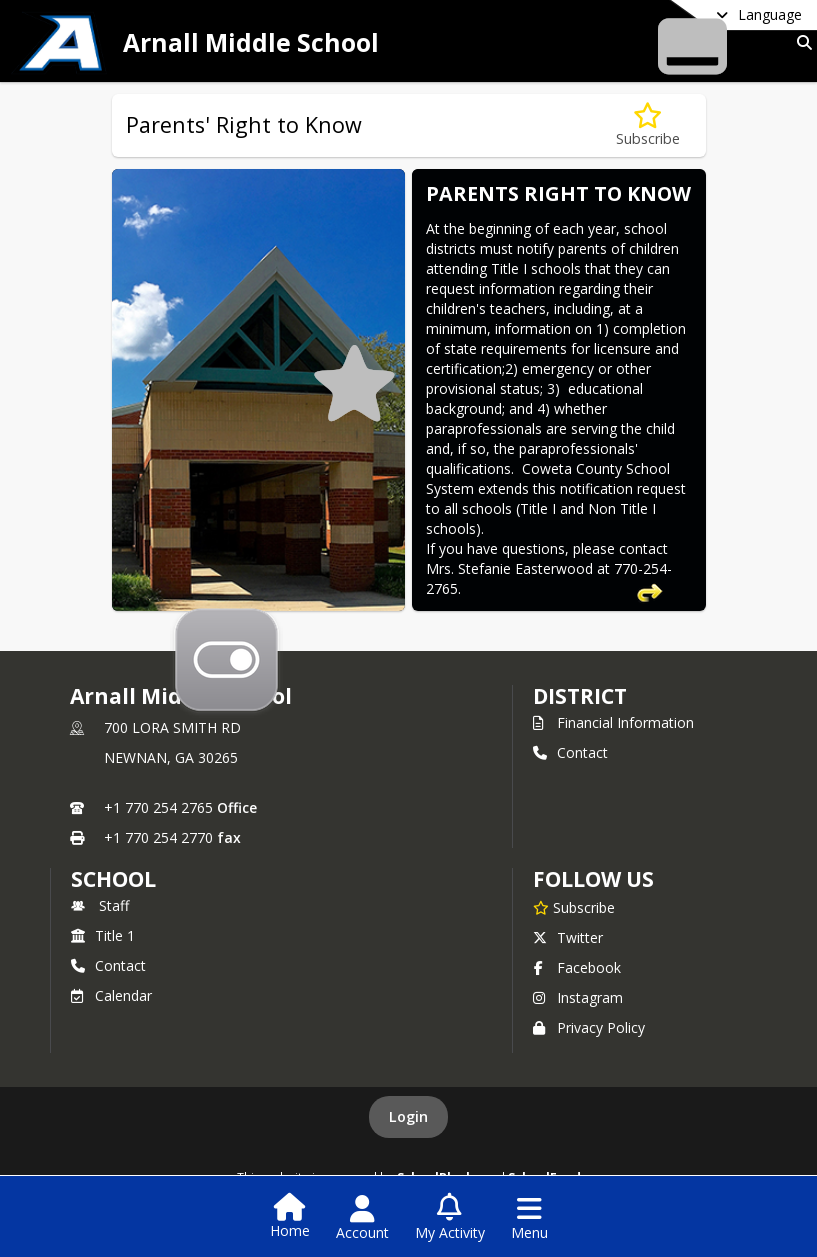  What do you see at coordinates (354, 386) in the screenshot?
I see `access your bookmarked items` at bounding box center [354, 386].